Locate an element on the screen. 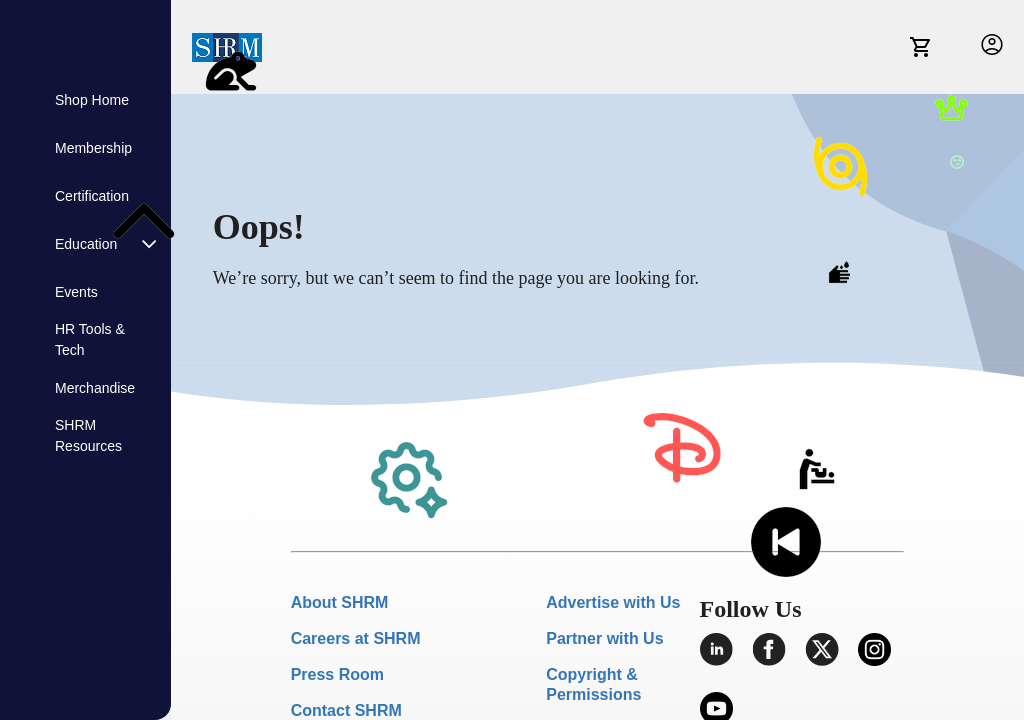  indicates baby changing station nearby is located at coordinates (817, 470).